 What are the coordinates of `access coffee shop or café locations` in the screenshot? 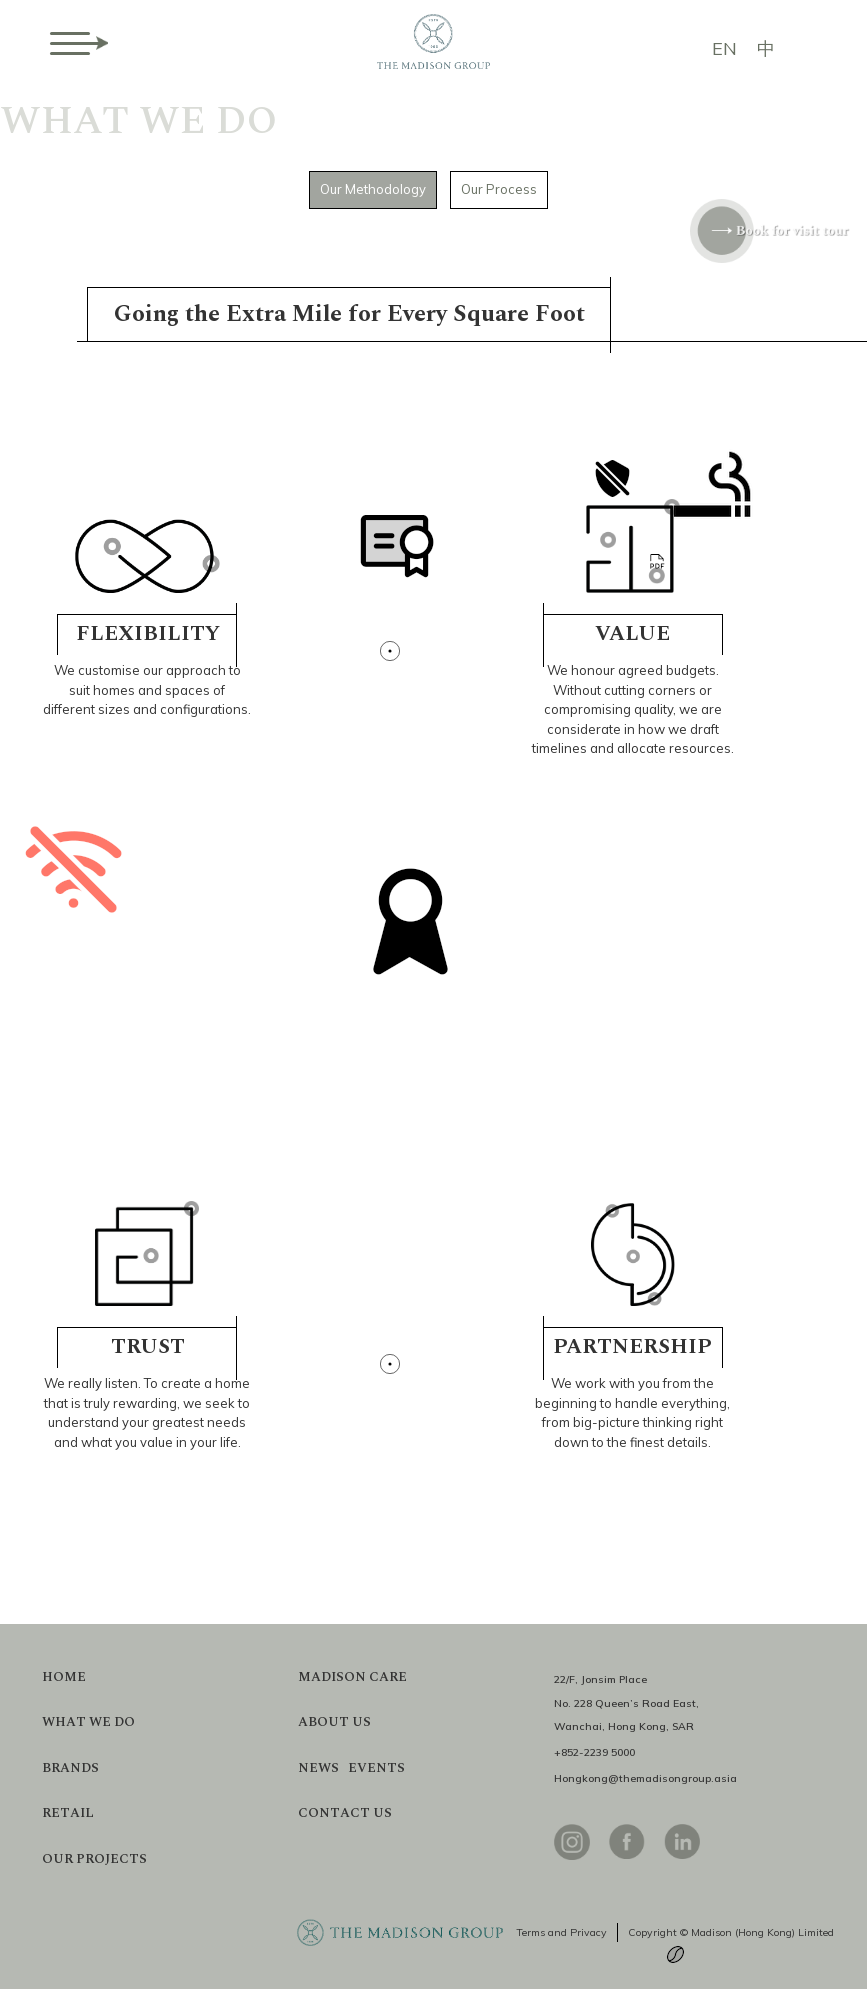 It's located at (675, 1954).